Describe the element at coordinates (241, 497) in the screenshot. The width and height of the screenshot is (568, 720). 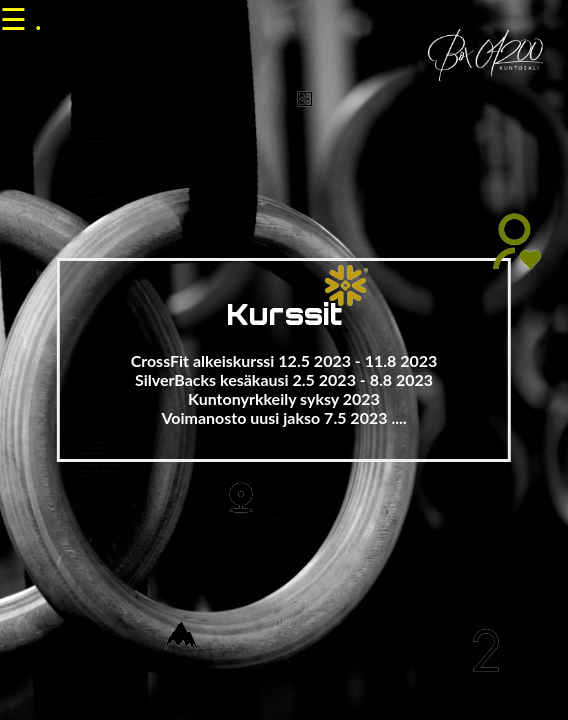
I see `view location with surrounding area range` at that location.